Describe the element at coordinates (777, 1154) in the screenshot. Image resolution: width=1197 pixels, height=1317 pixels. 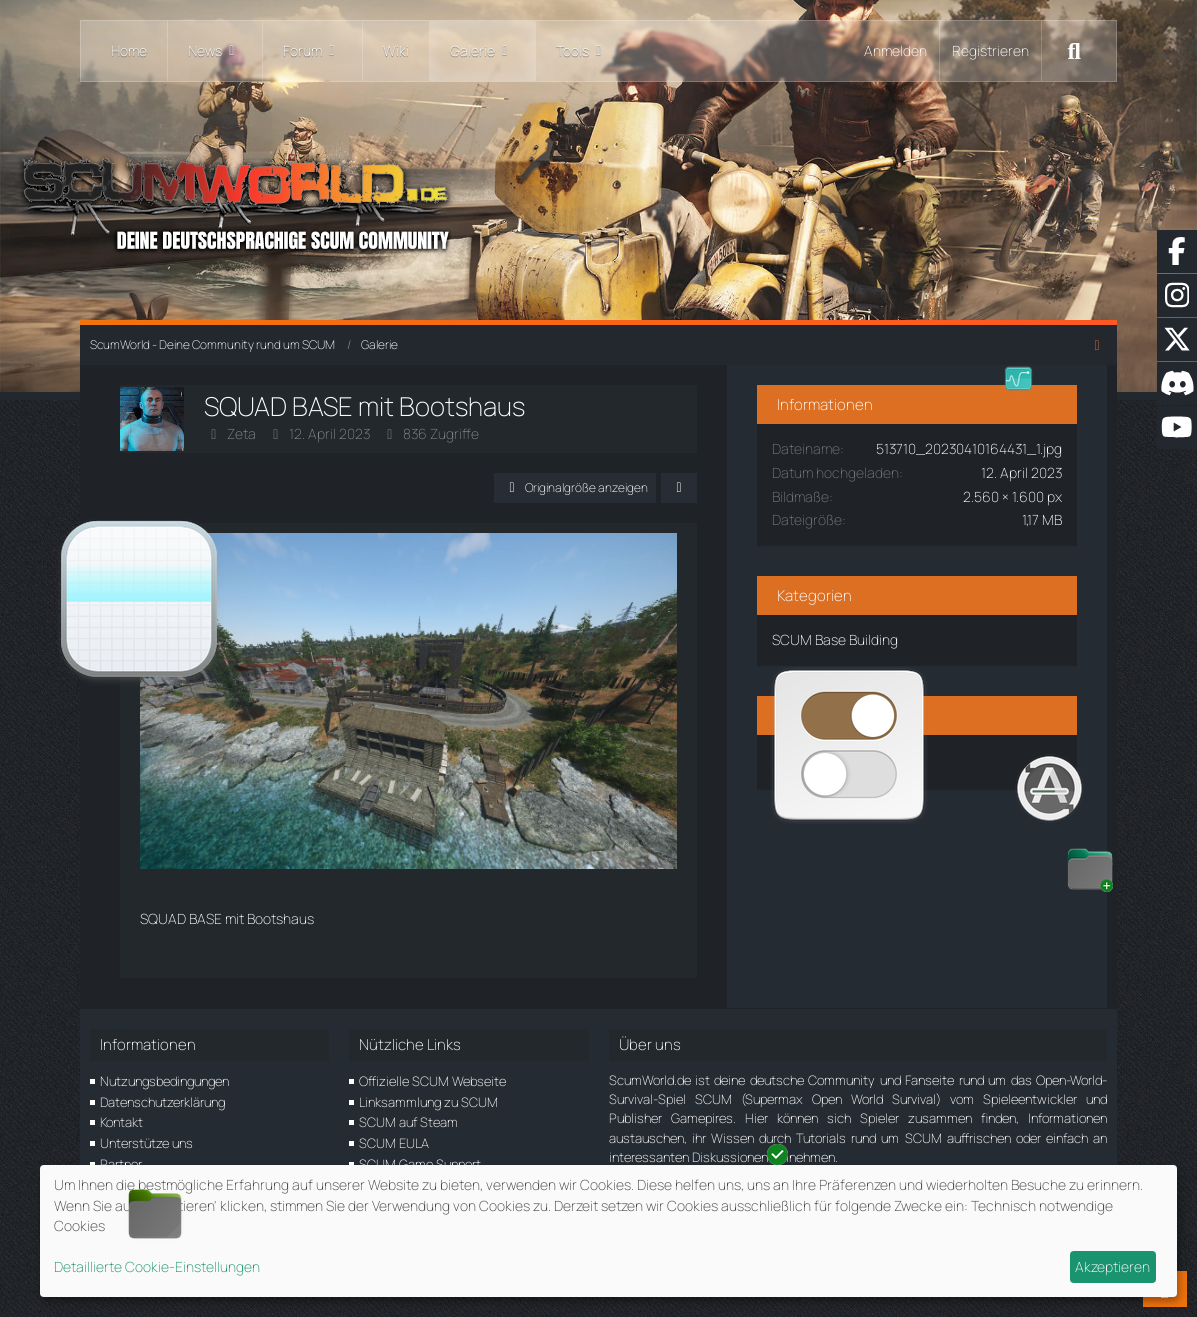
I see `confirm or accept an action` at that location.